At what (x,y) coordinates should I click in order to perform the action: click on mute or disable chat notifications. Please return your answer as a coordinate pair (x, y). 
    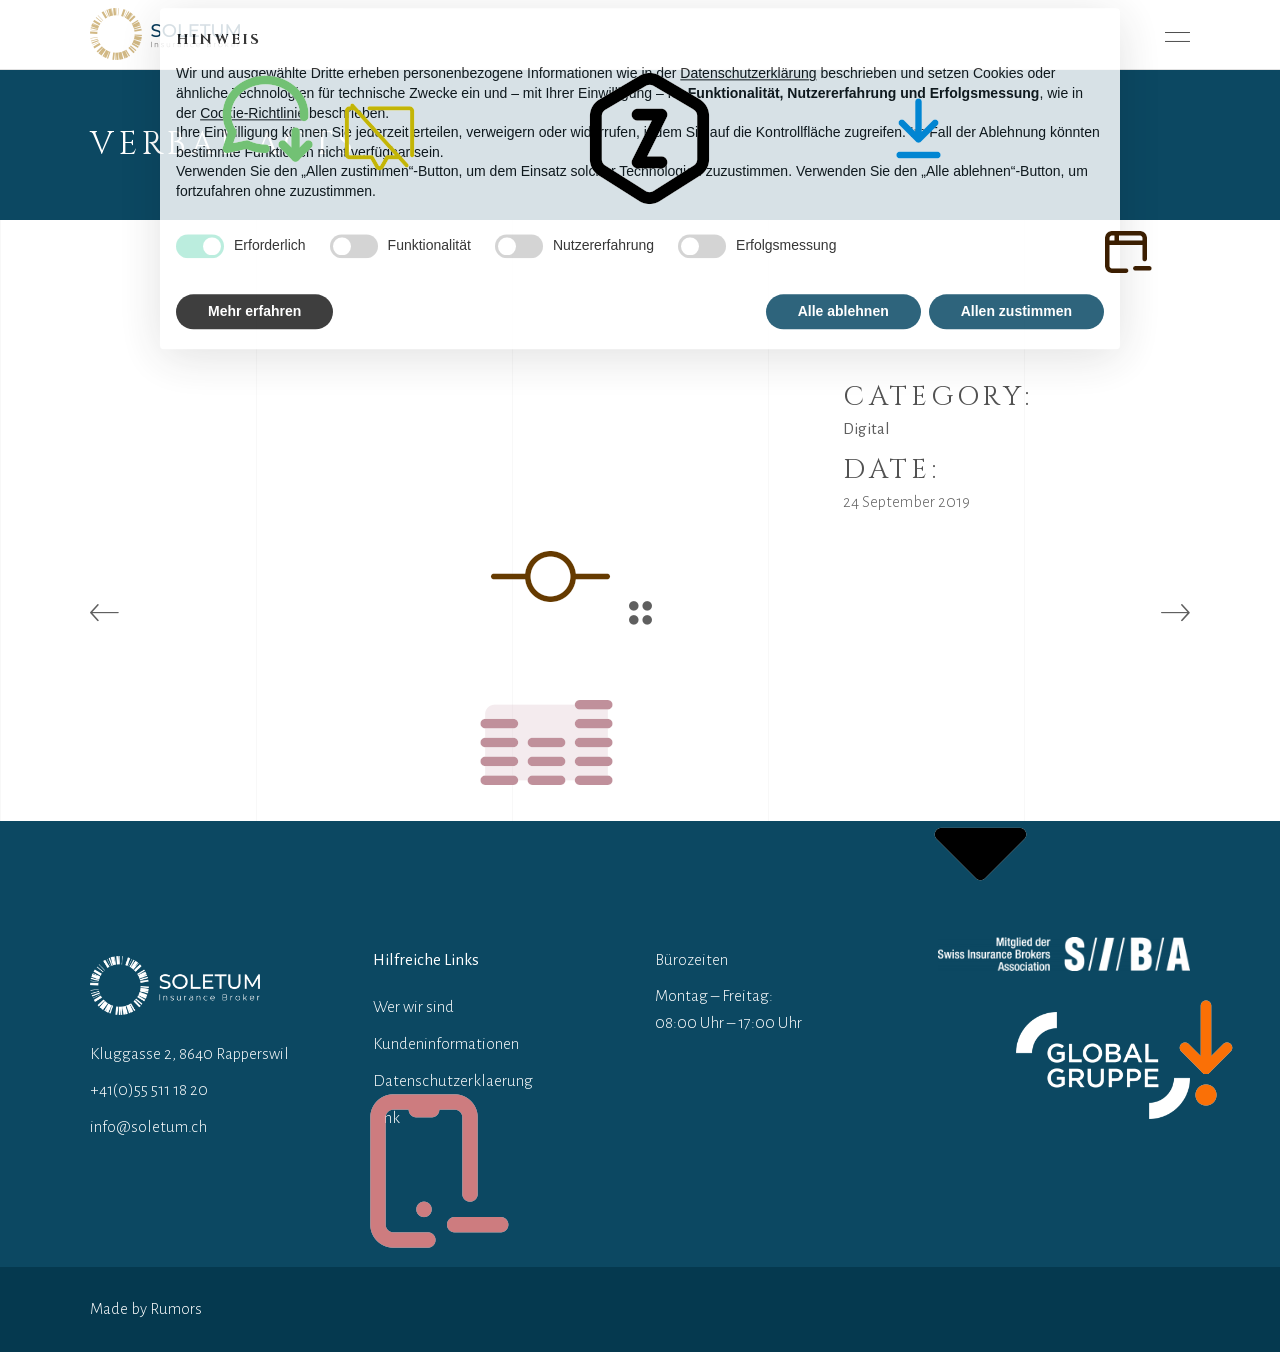
    Looking at the image, I should click on (379, 135).